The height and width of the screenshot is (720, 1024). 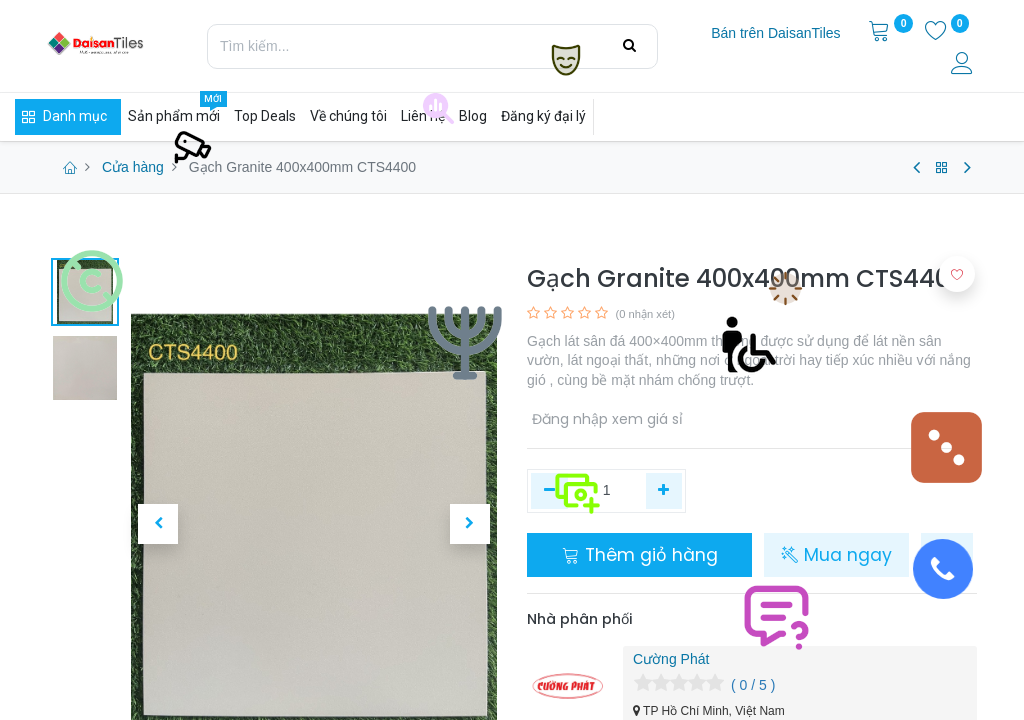 I want to click on access help or FAQ chat, so click(x=776, y=614).